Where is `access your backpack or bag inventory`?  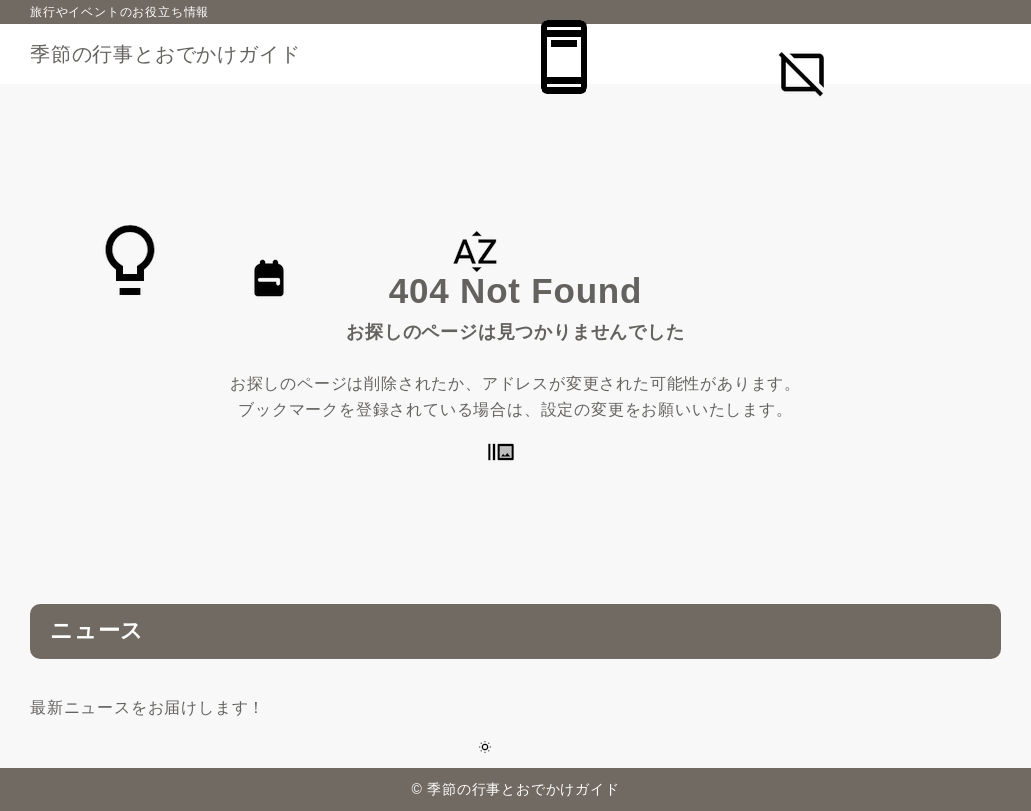
access your backpack or bag inventory is located at coordinates (269, 278).